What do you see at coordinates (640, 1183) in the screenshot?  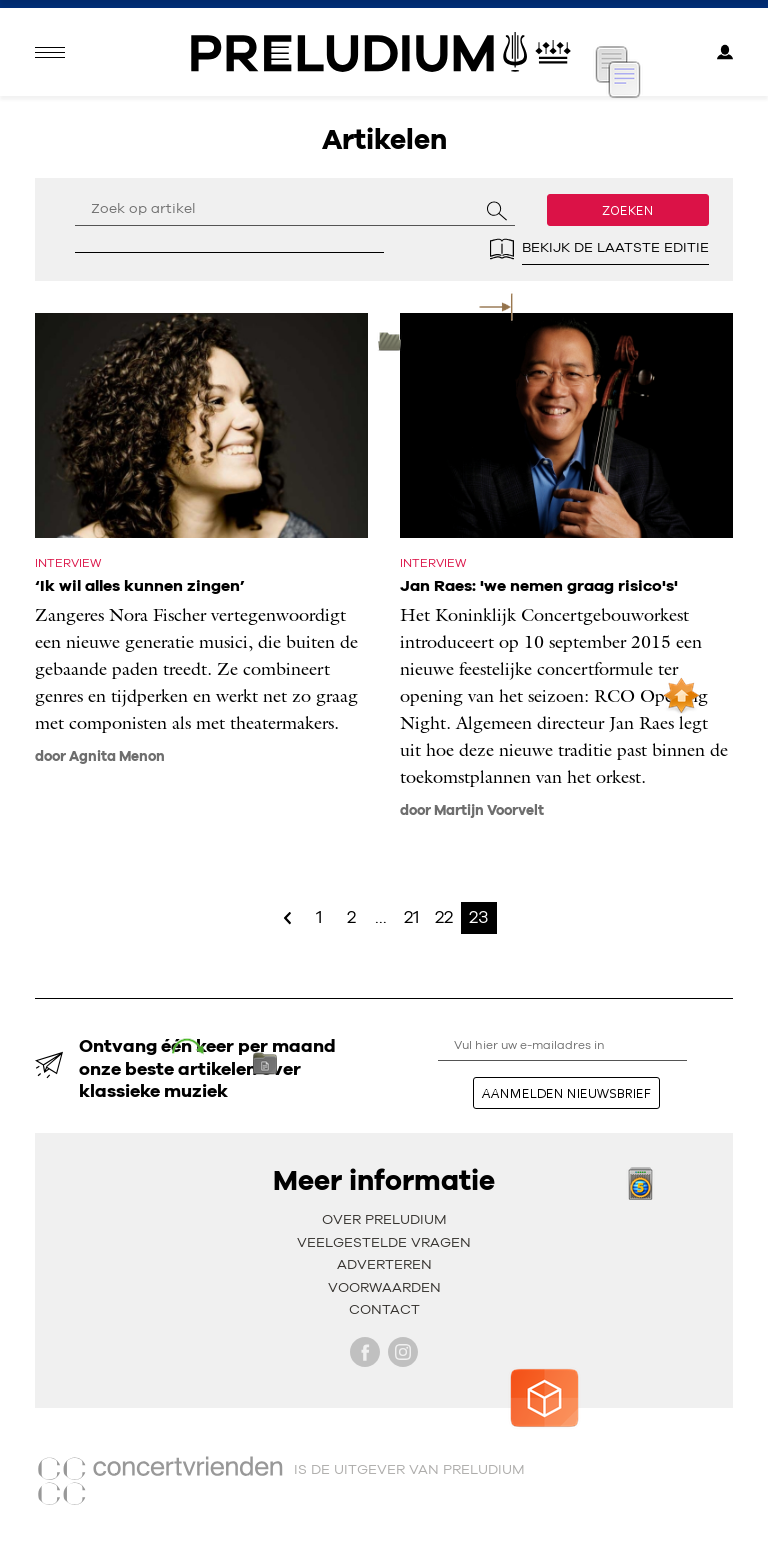 I see `RAID 5 storage configuration status` at bounding box center [640, 1183].